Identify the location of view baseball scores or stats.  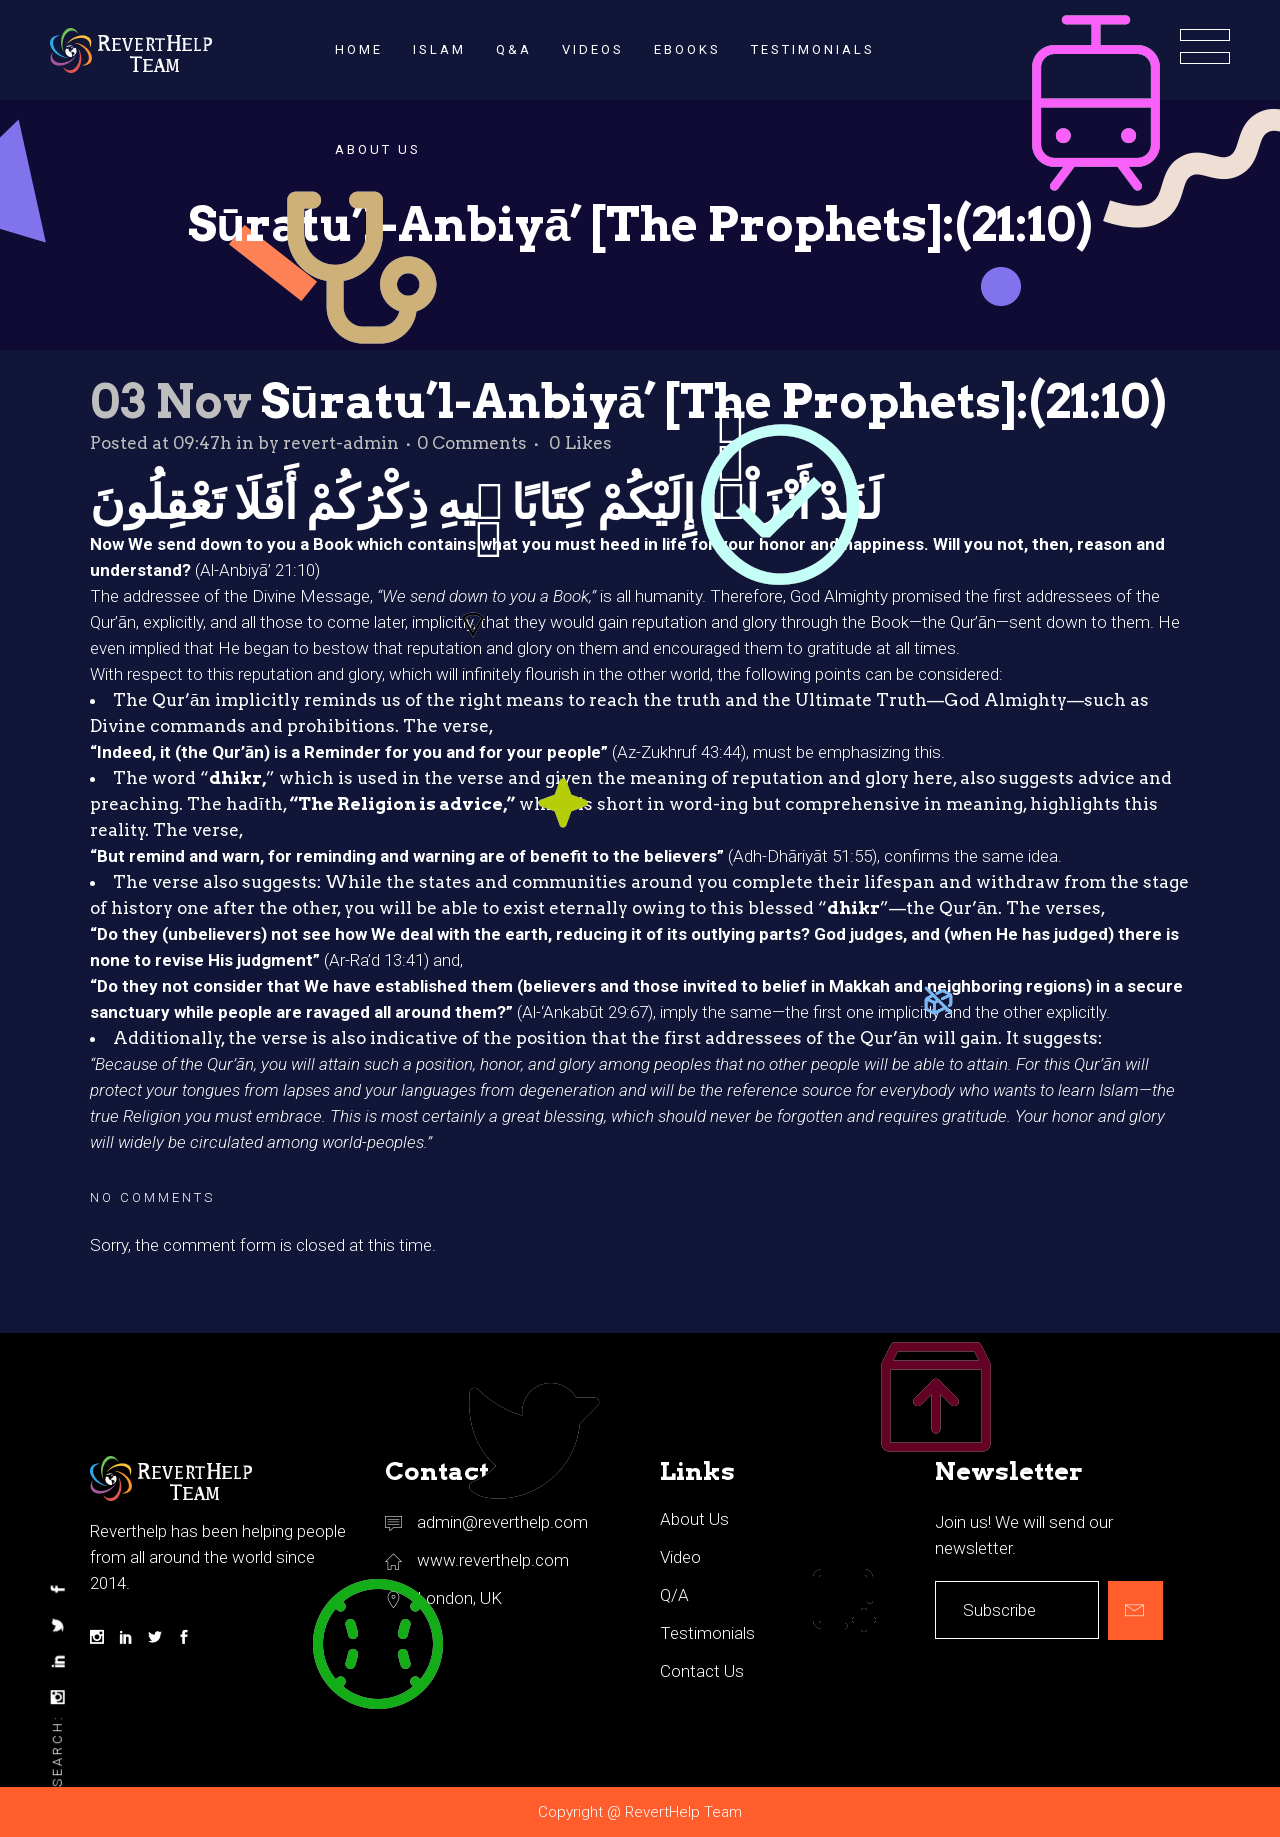
(378, 1644).